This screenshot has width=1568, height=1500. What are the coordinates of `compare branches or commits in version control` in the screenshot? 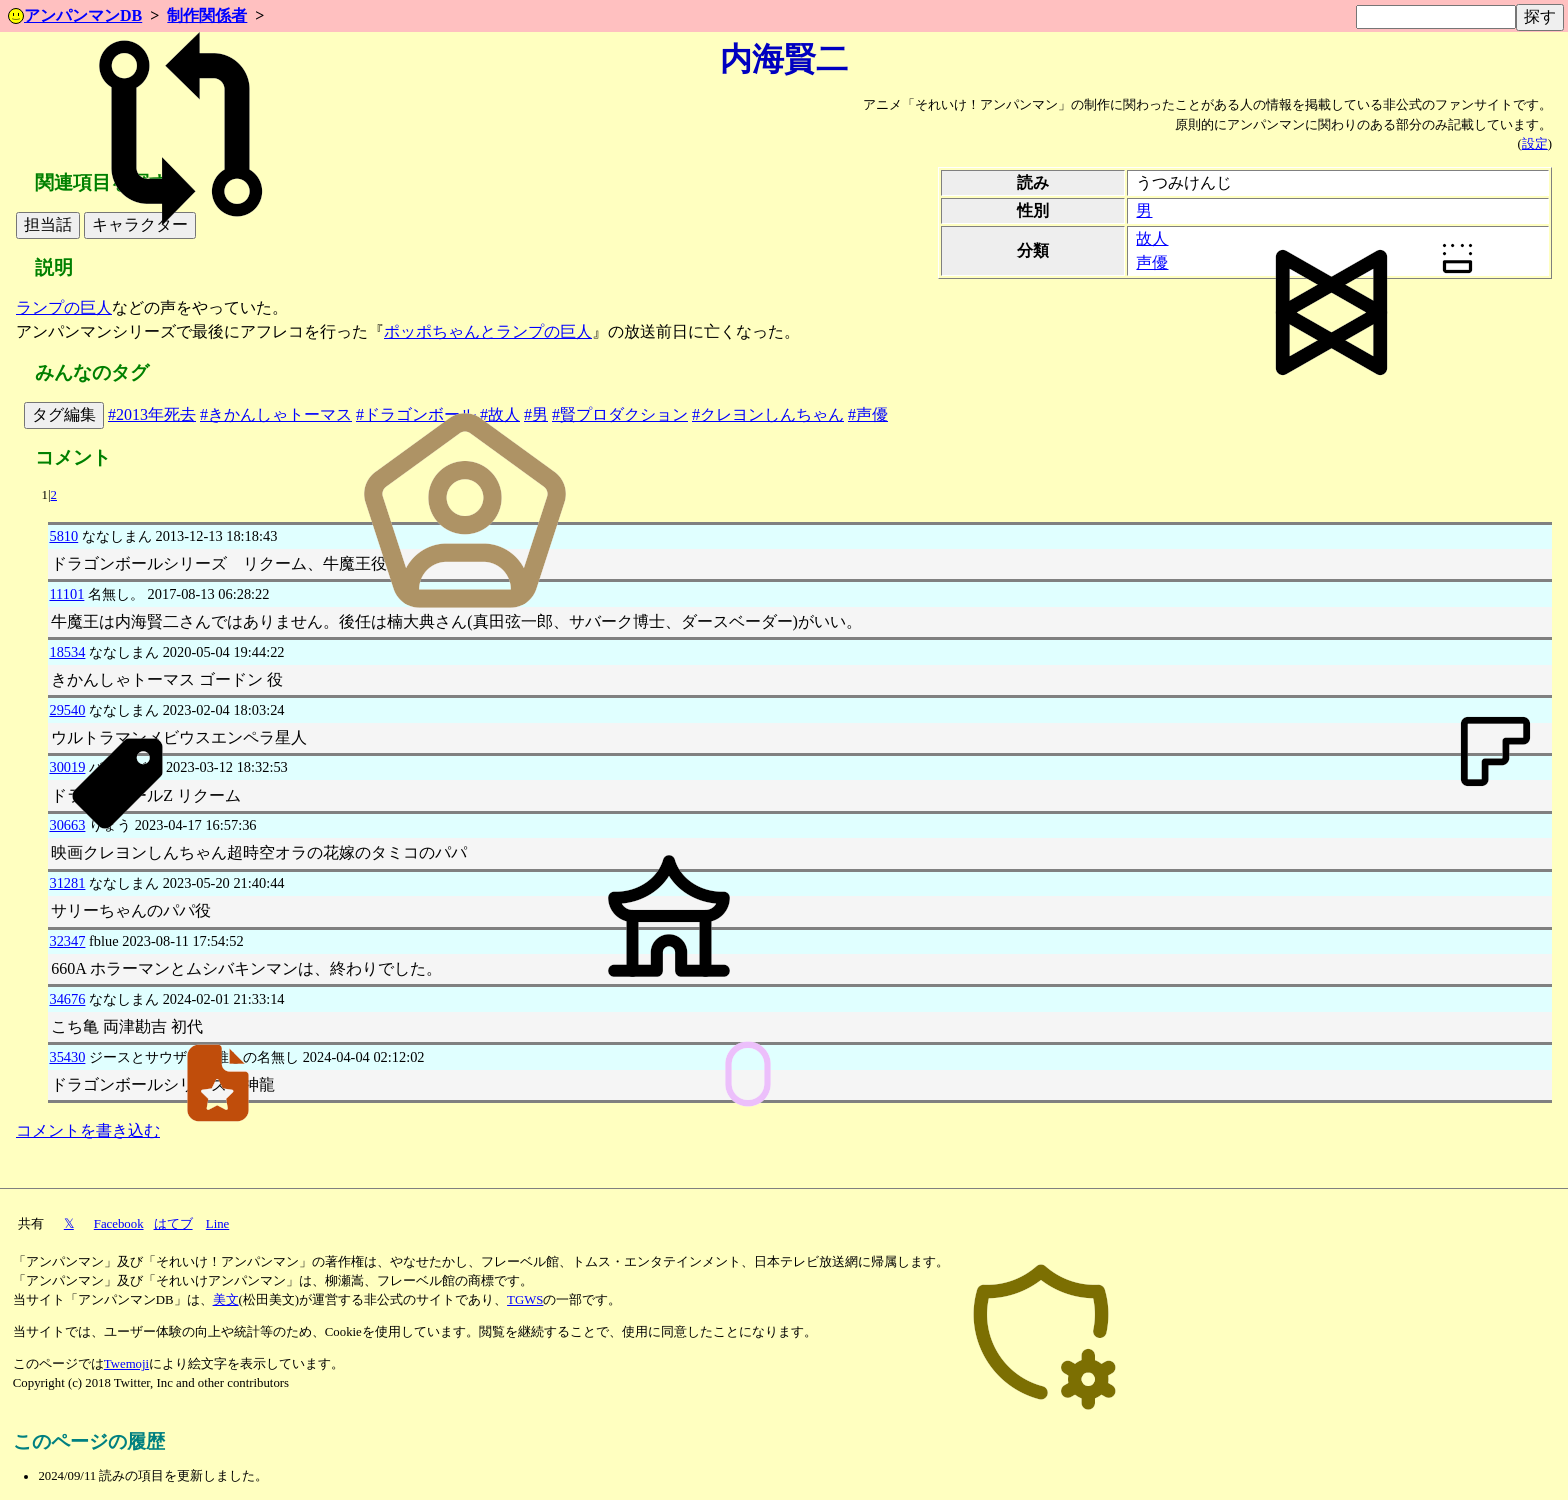 It's located at (180, 128).